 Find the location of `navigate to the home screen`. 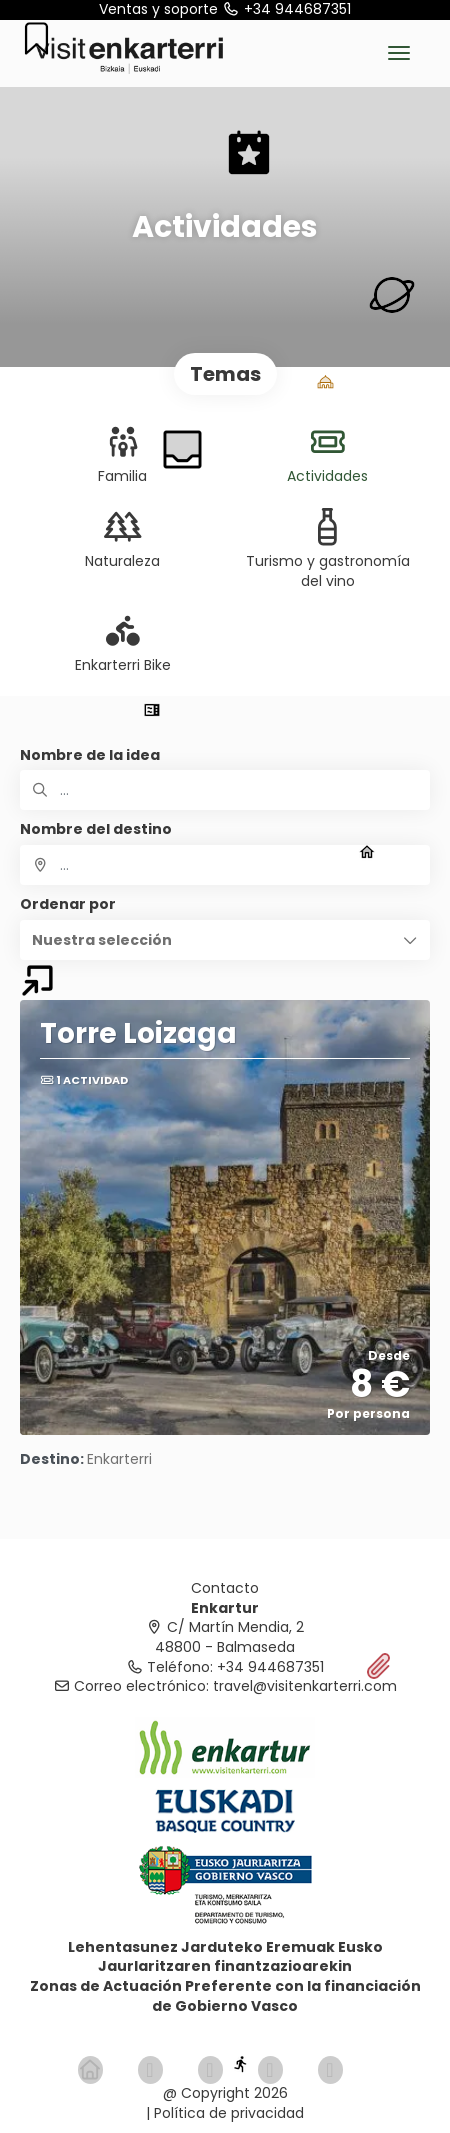

navigate to the home screen is located at coordinates (367, 852).